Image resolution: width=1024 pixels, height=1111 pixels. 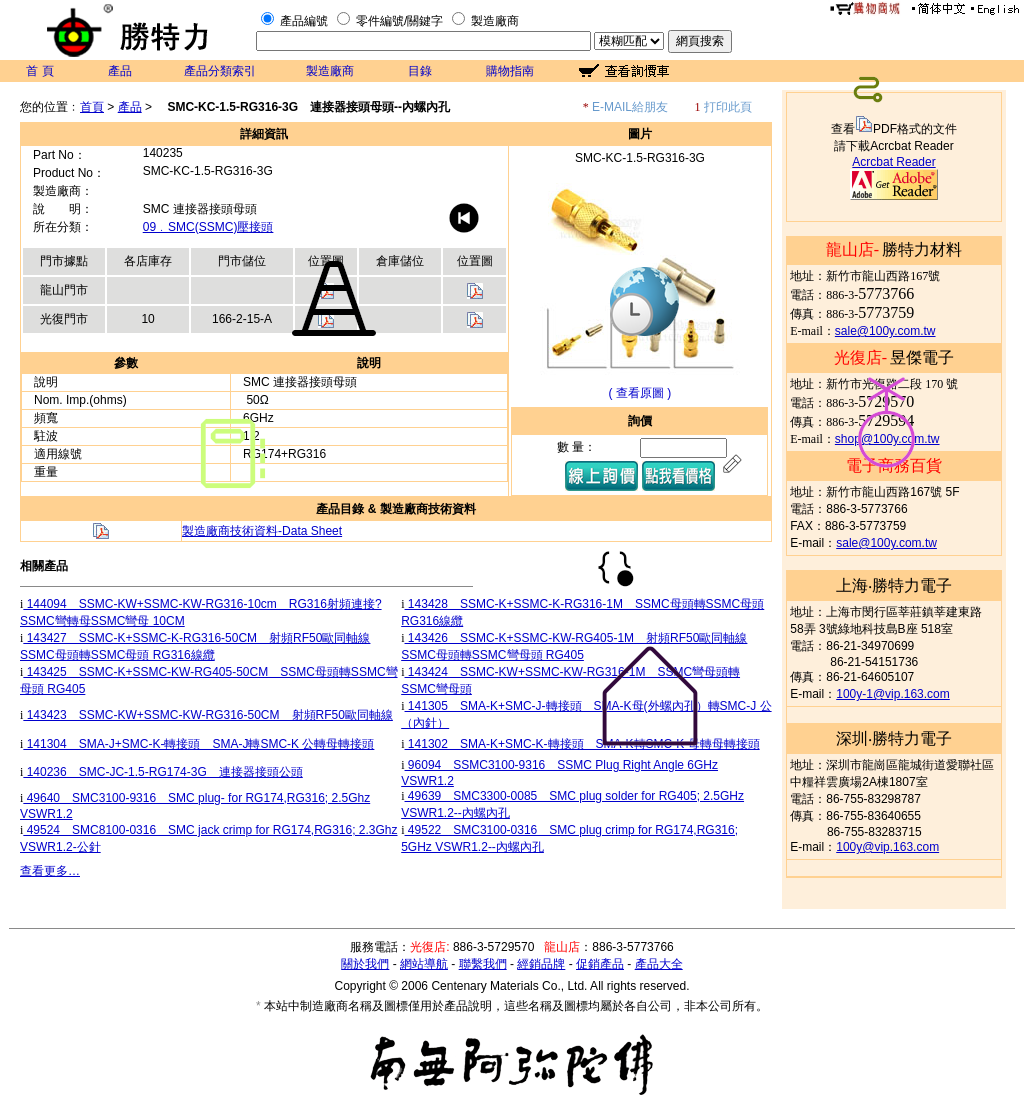 What do you see at coordinates (334, 300) in the screenshot?
I see `indicates an area under construction or maintenance` at bounding box center [334, 300].